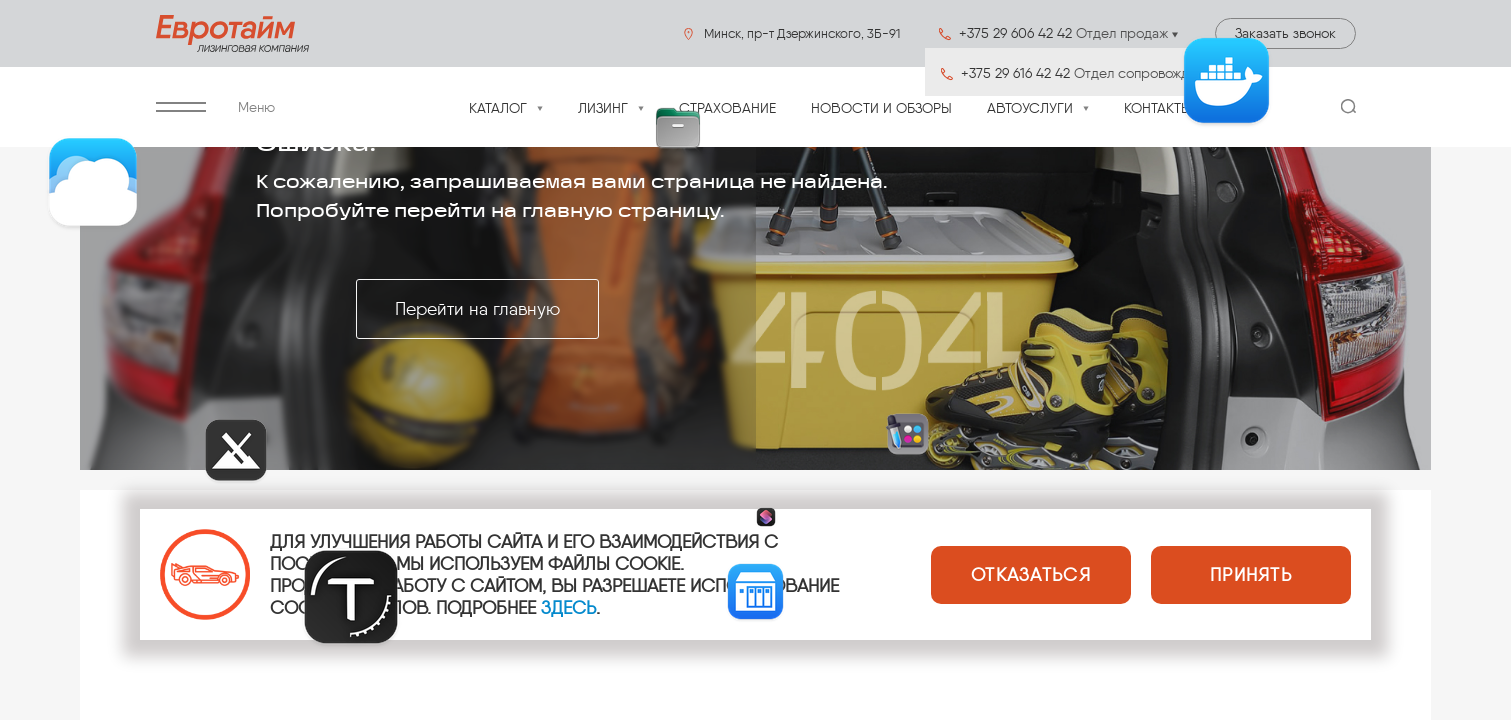 This screenshot has width=1511, height=720. I want to click on launch the Thrive game launcher, so click(351, 597).